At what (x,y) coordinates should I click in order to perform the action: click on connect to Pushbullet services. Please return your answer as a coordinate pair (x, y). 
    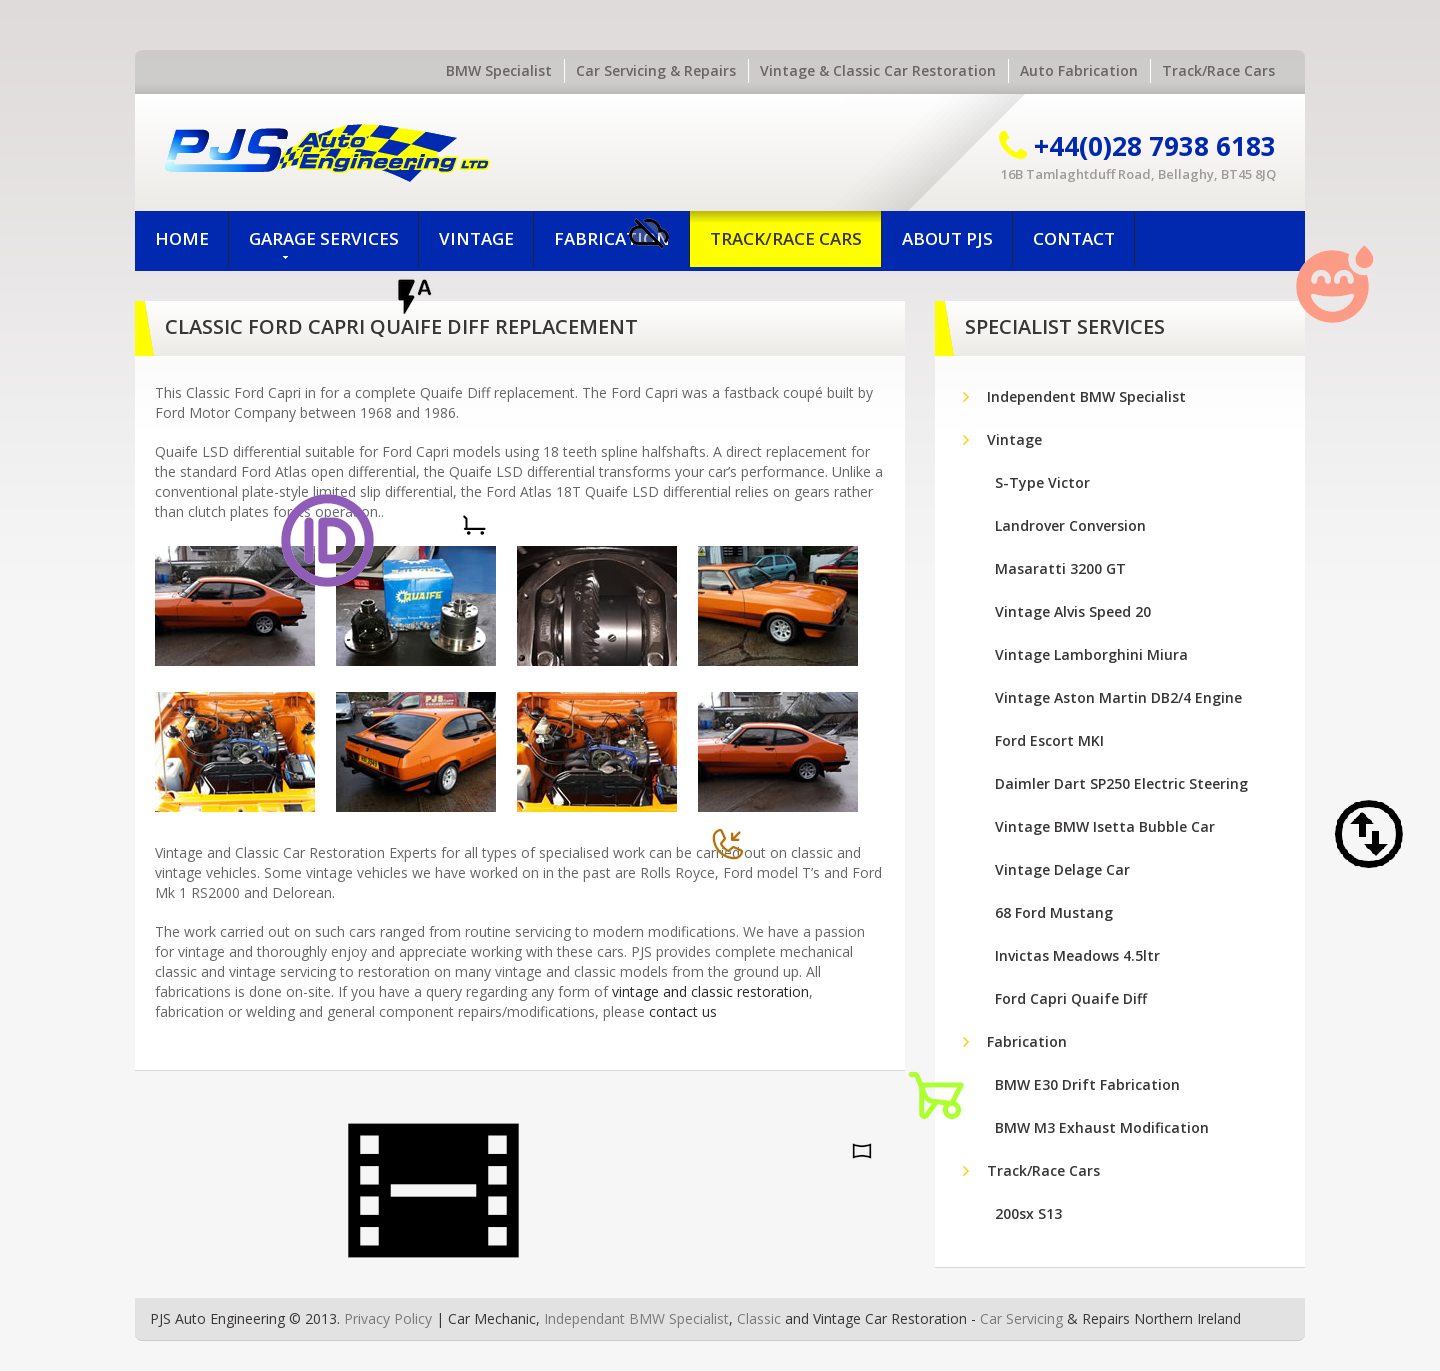
    Looking at the image, I should click on (327, 540).